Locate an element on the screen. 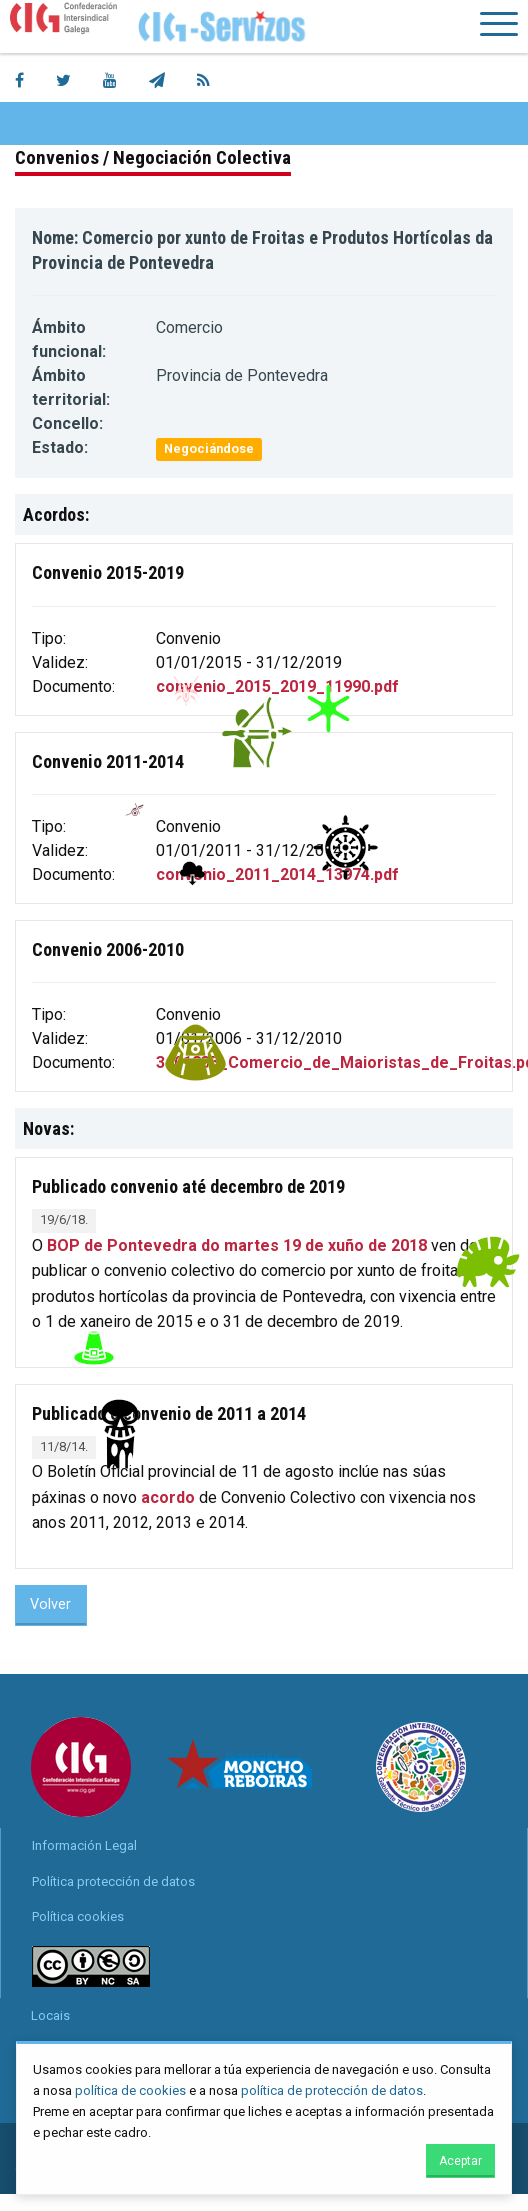 This screenshot has height=2211, width=528. artillery unit or weapon in a strategy game is located at coordinates (135, 807).